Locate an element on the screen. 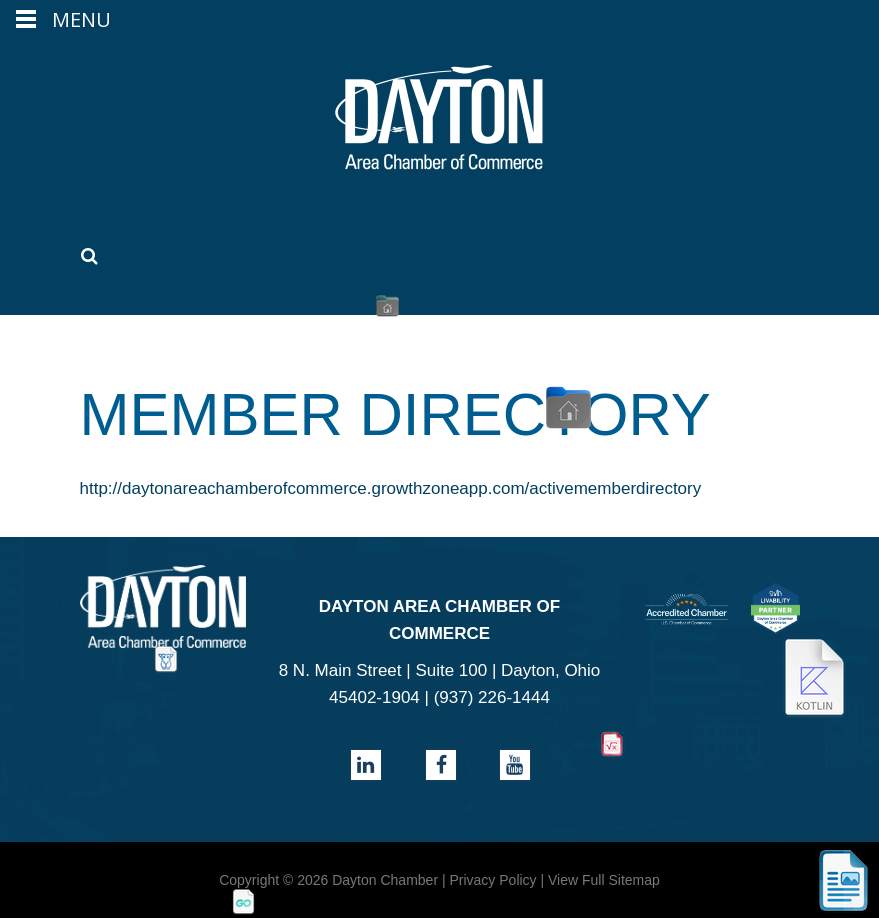 This screenshot has height=918, width=879. open an opendocument text template file is located at coordinates (843, 880).